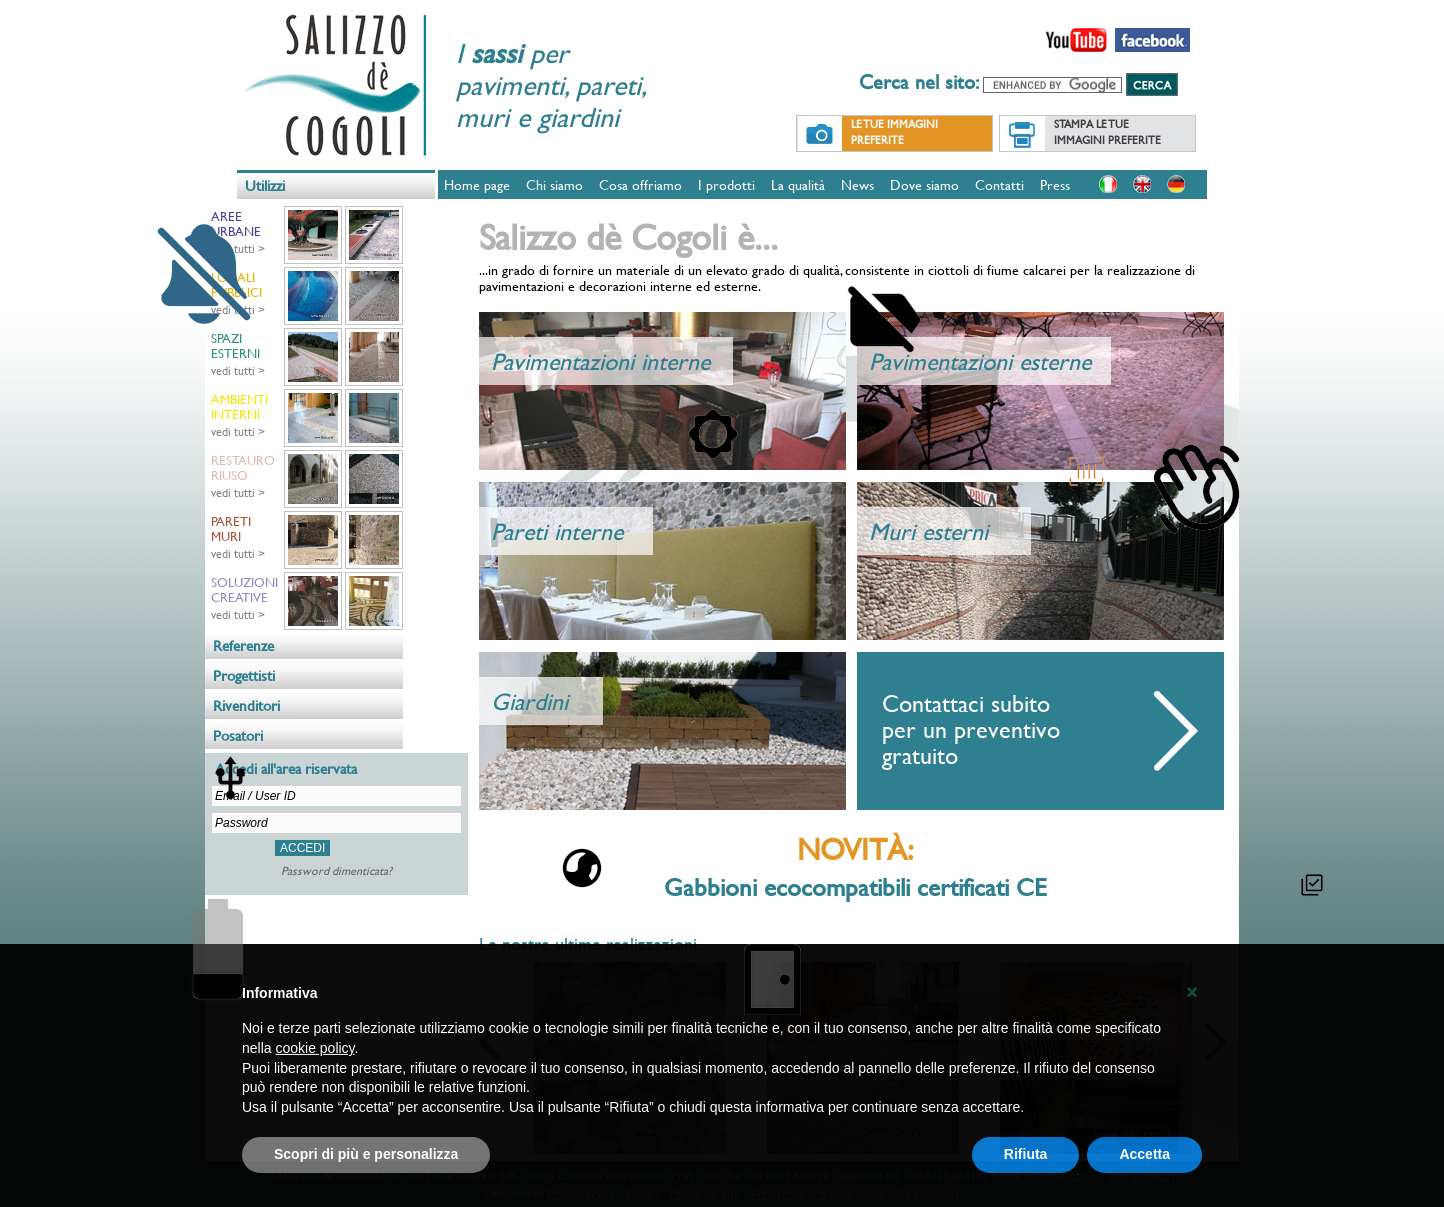  I want to click on mute or disable notifications, so click(204, 274).